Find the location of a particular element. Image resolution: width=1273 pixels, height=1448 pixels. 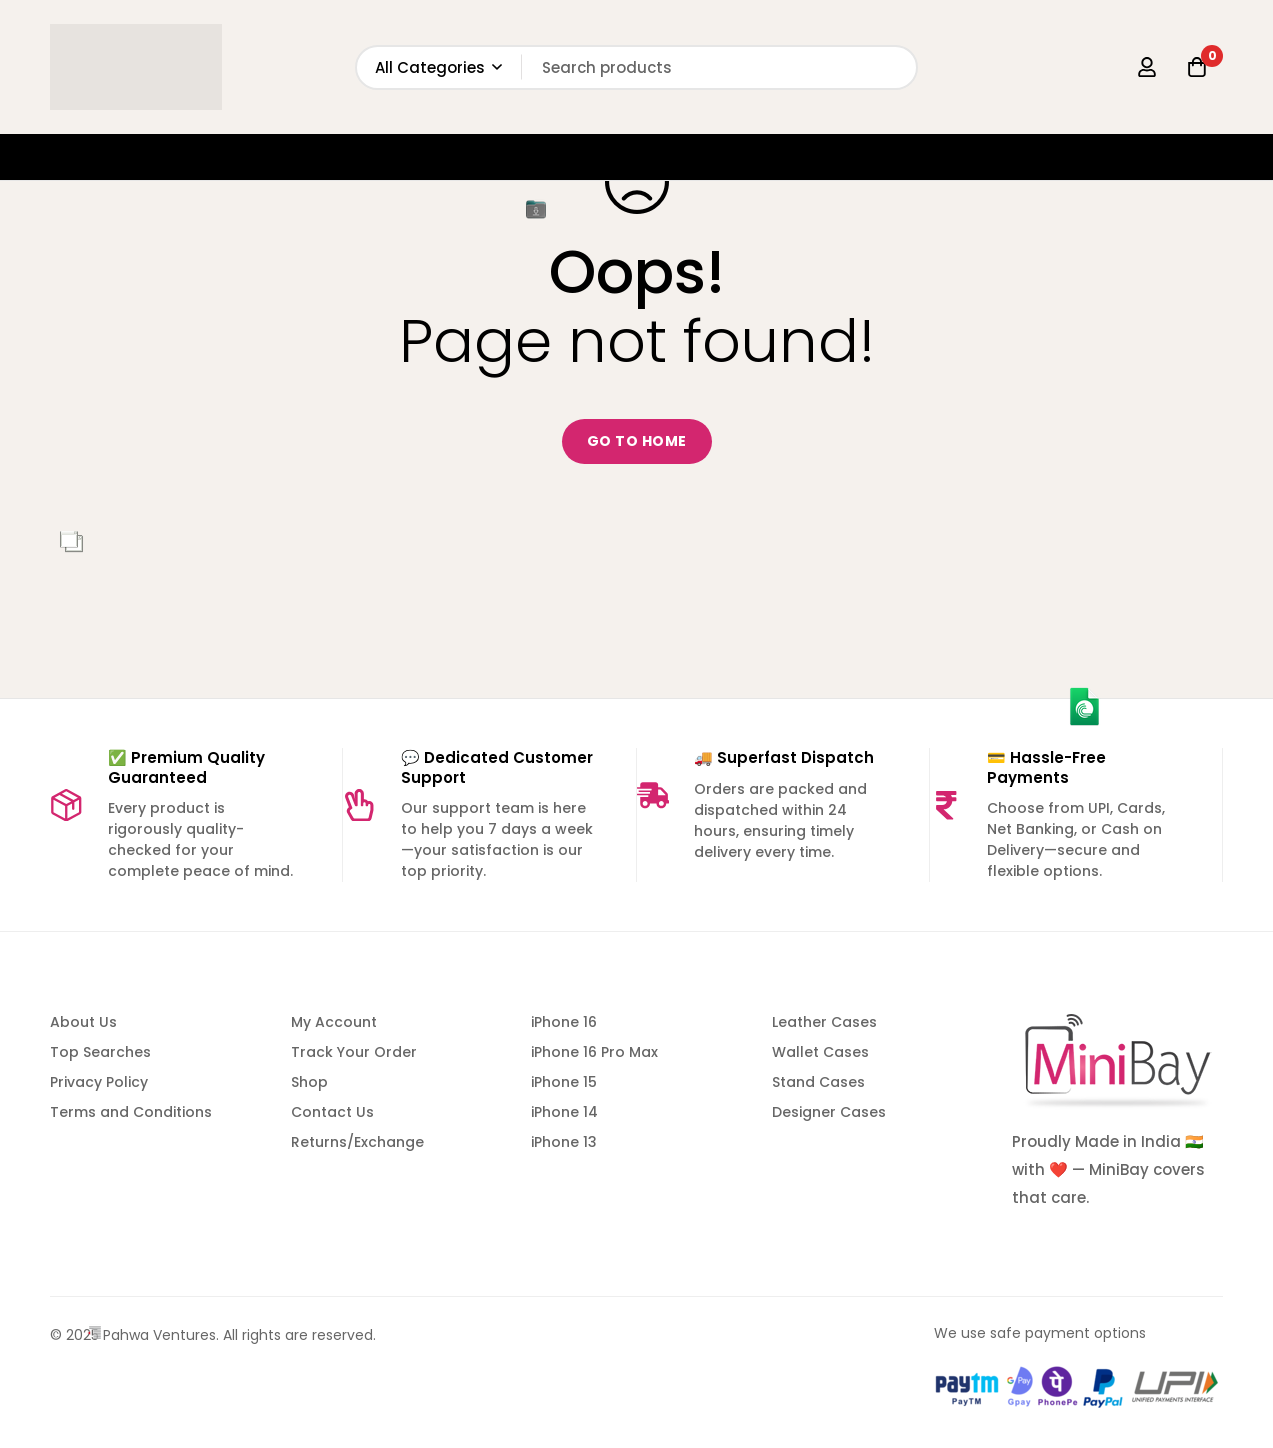

open your downloads folder is located at coordinates (536, 209).